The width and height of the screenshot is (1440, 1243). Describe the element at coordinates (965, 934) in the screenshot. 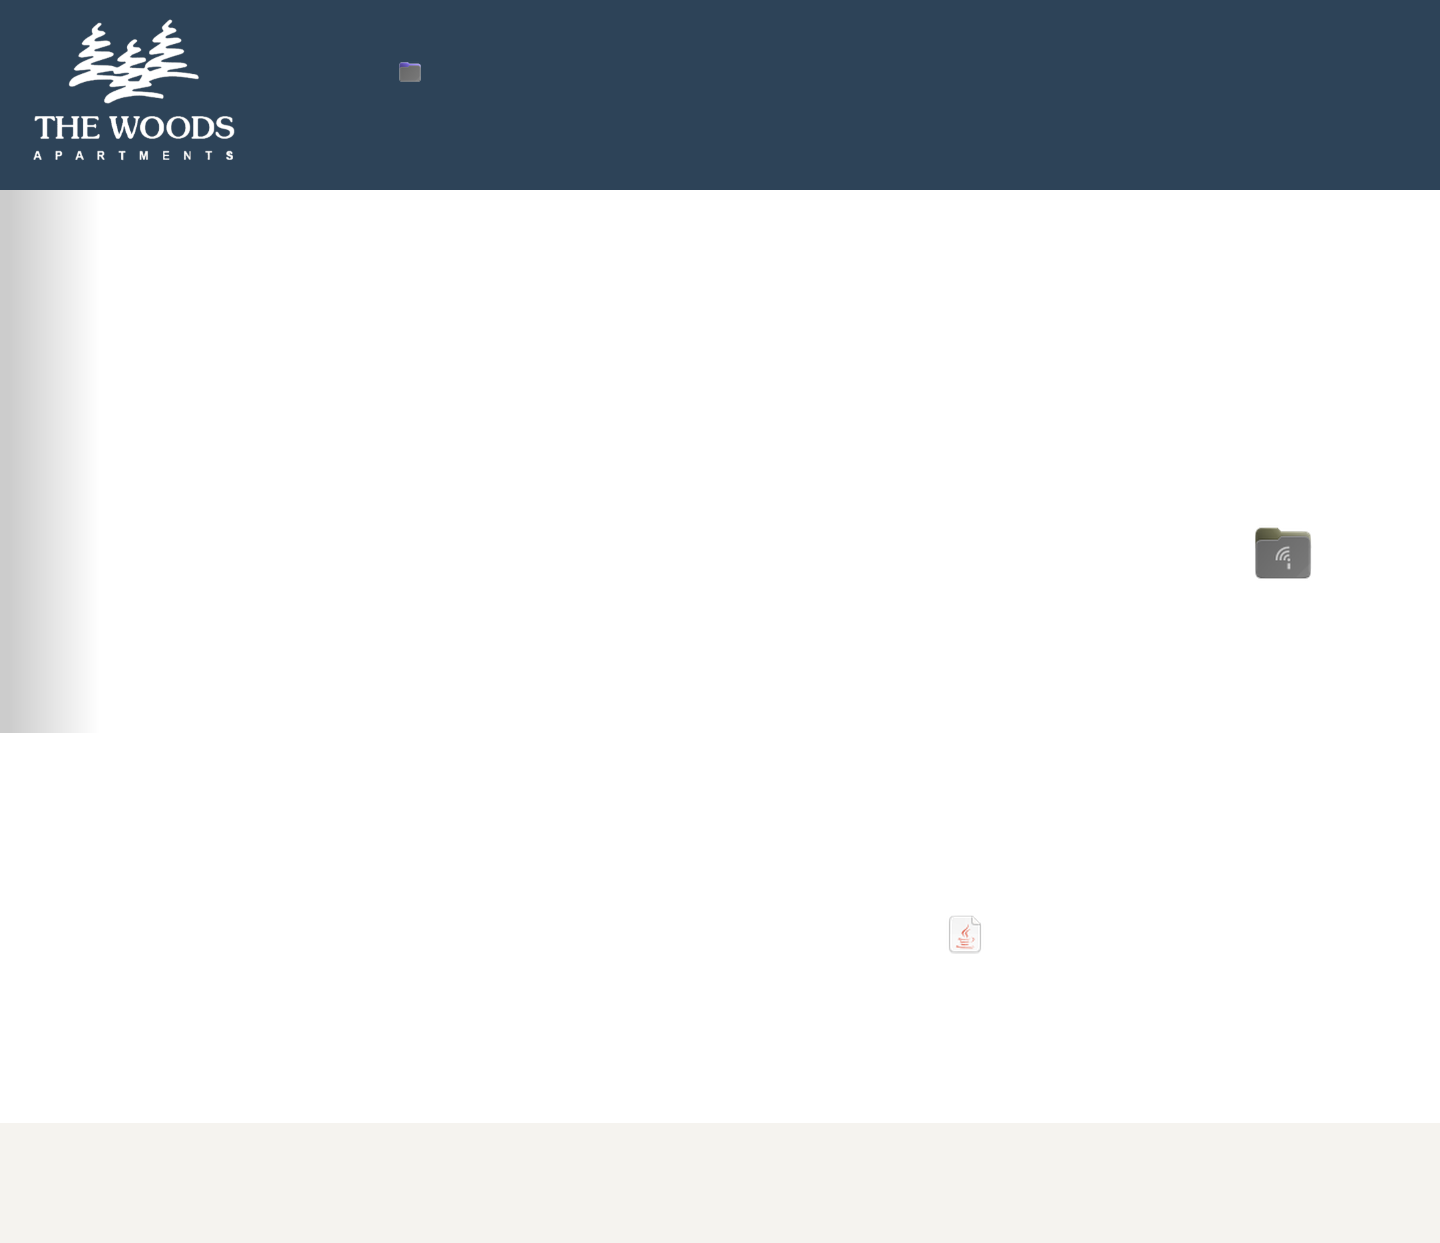

I see `java source code file` at that location.